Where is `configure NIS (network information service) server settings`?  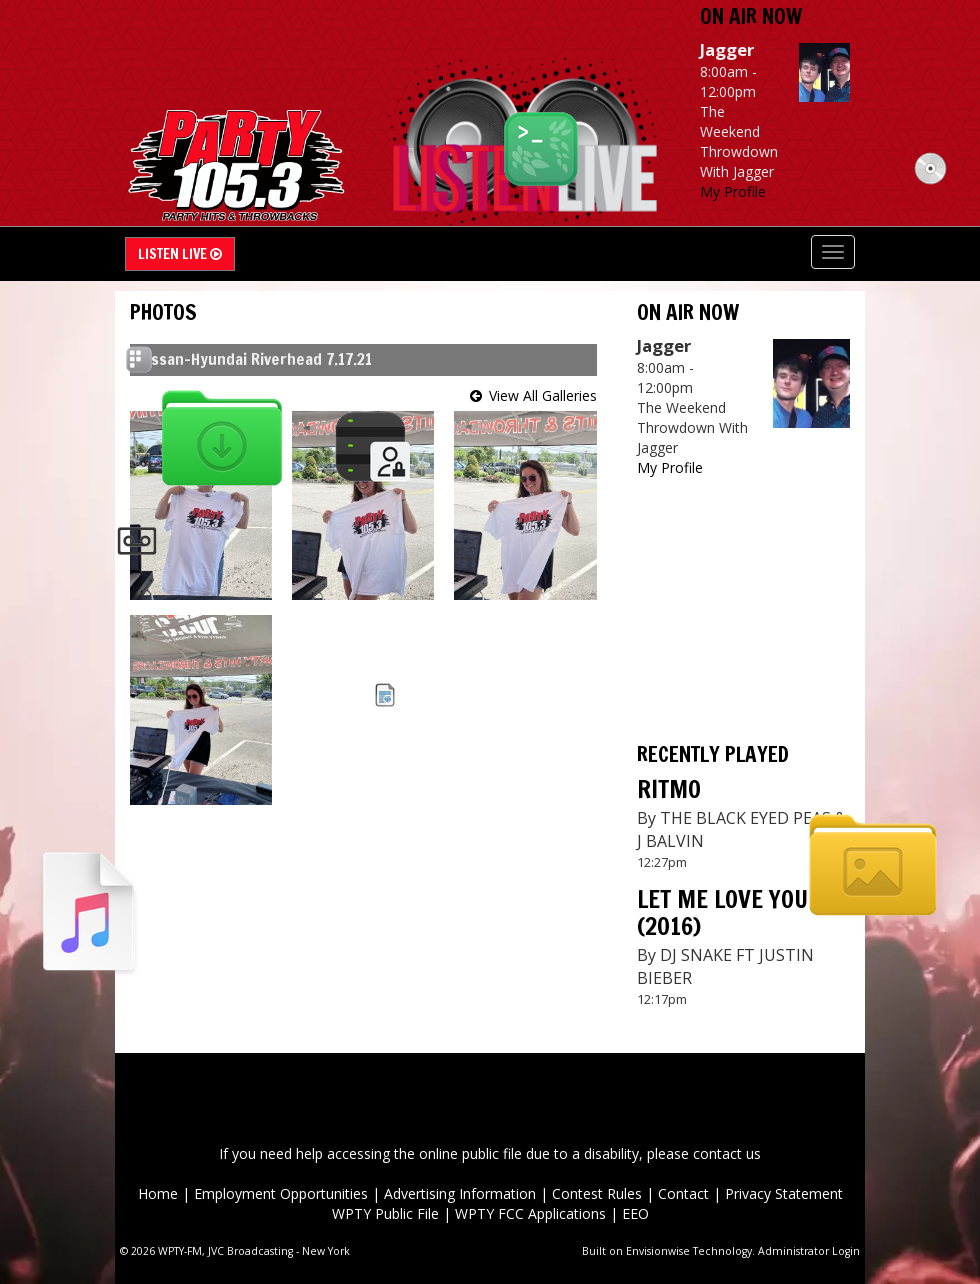 configure NIS (network information service) server settings is located at coordinates (371, 448).